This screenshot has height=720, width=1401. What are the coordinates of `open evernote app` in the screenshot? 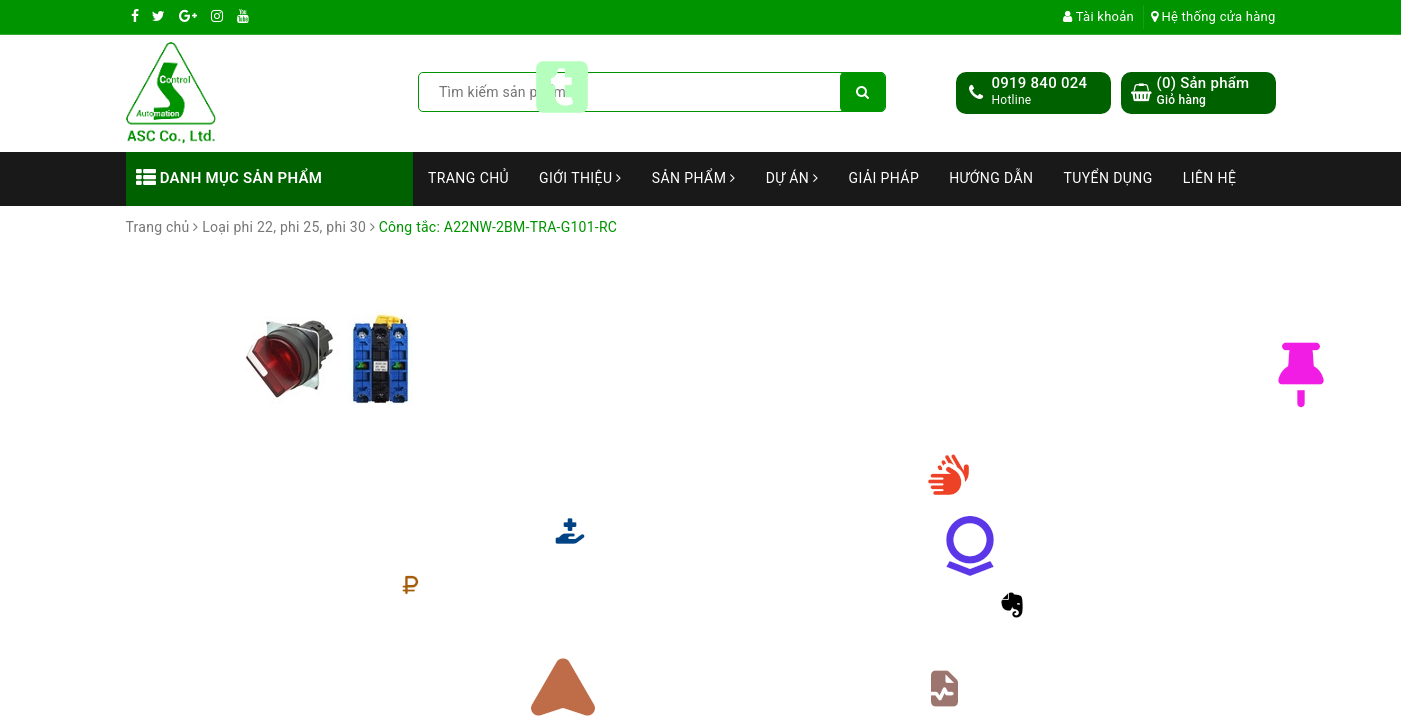 It's located at (1012, 605).